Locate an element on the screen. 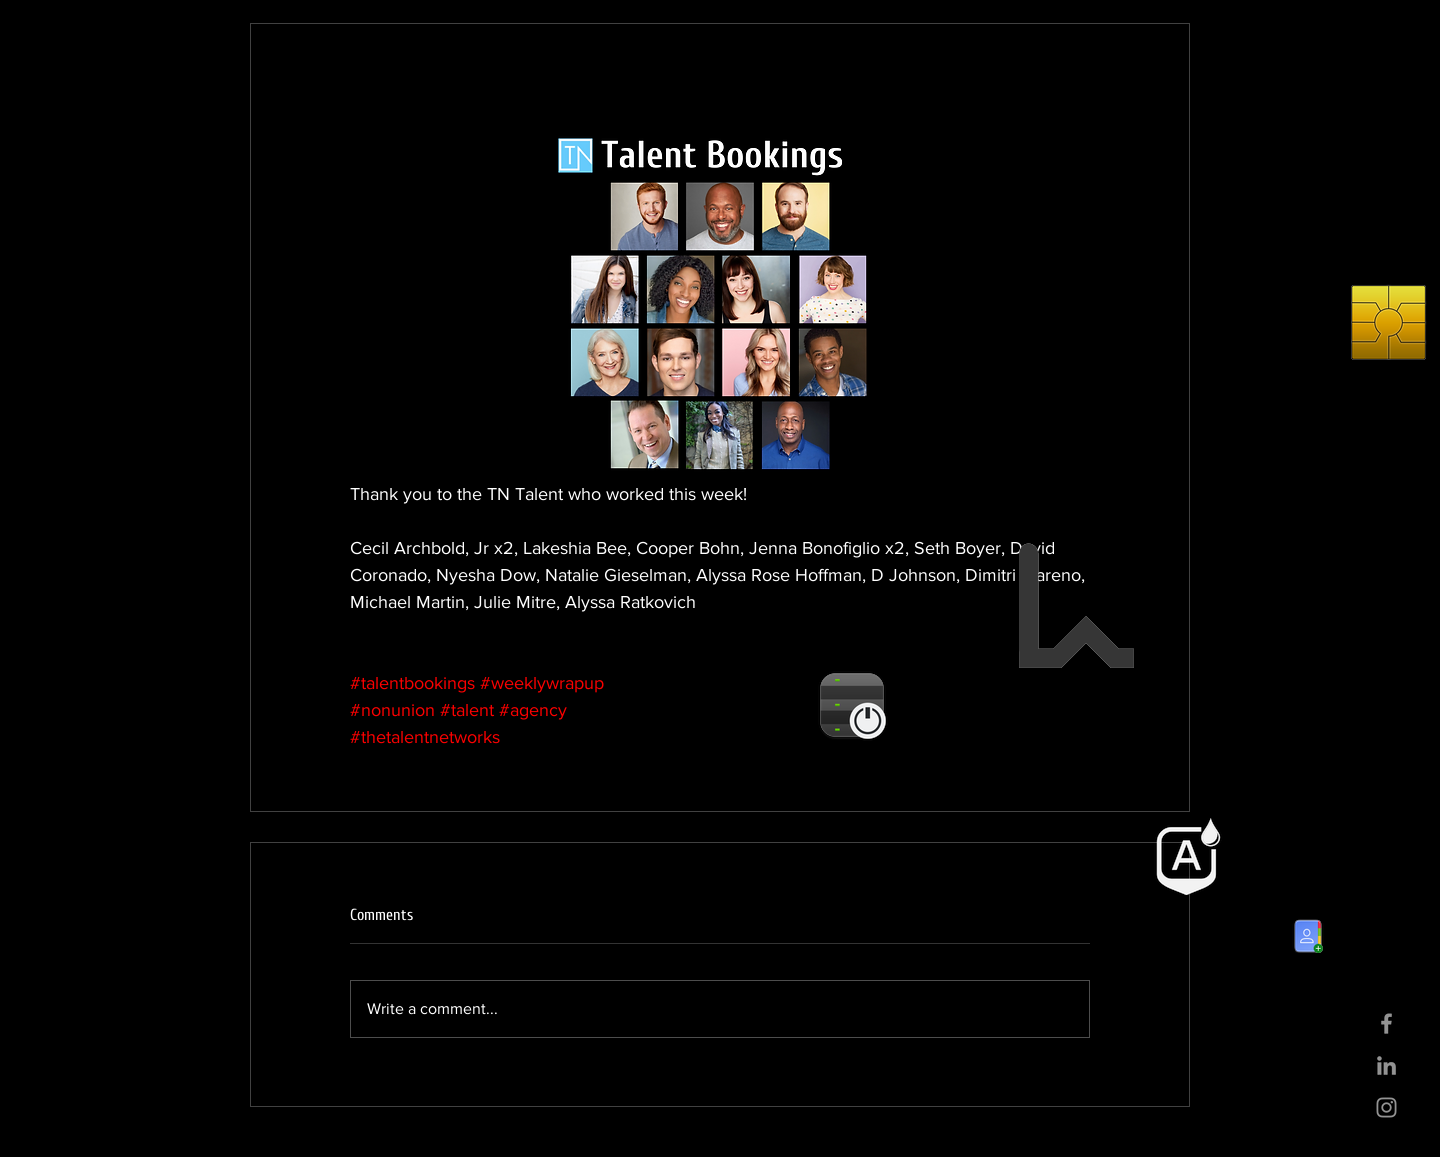  switch to keyboard input method is located at coordinates (1188, 856).